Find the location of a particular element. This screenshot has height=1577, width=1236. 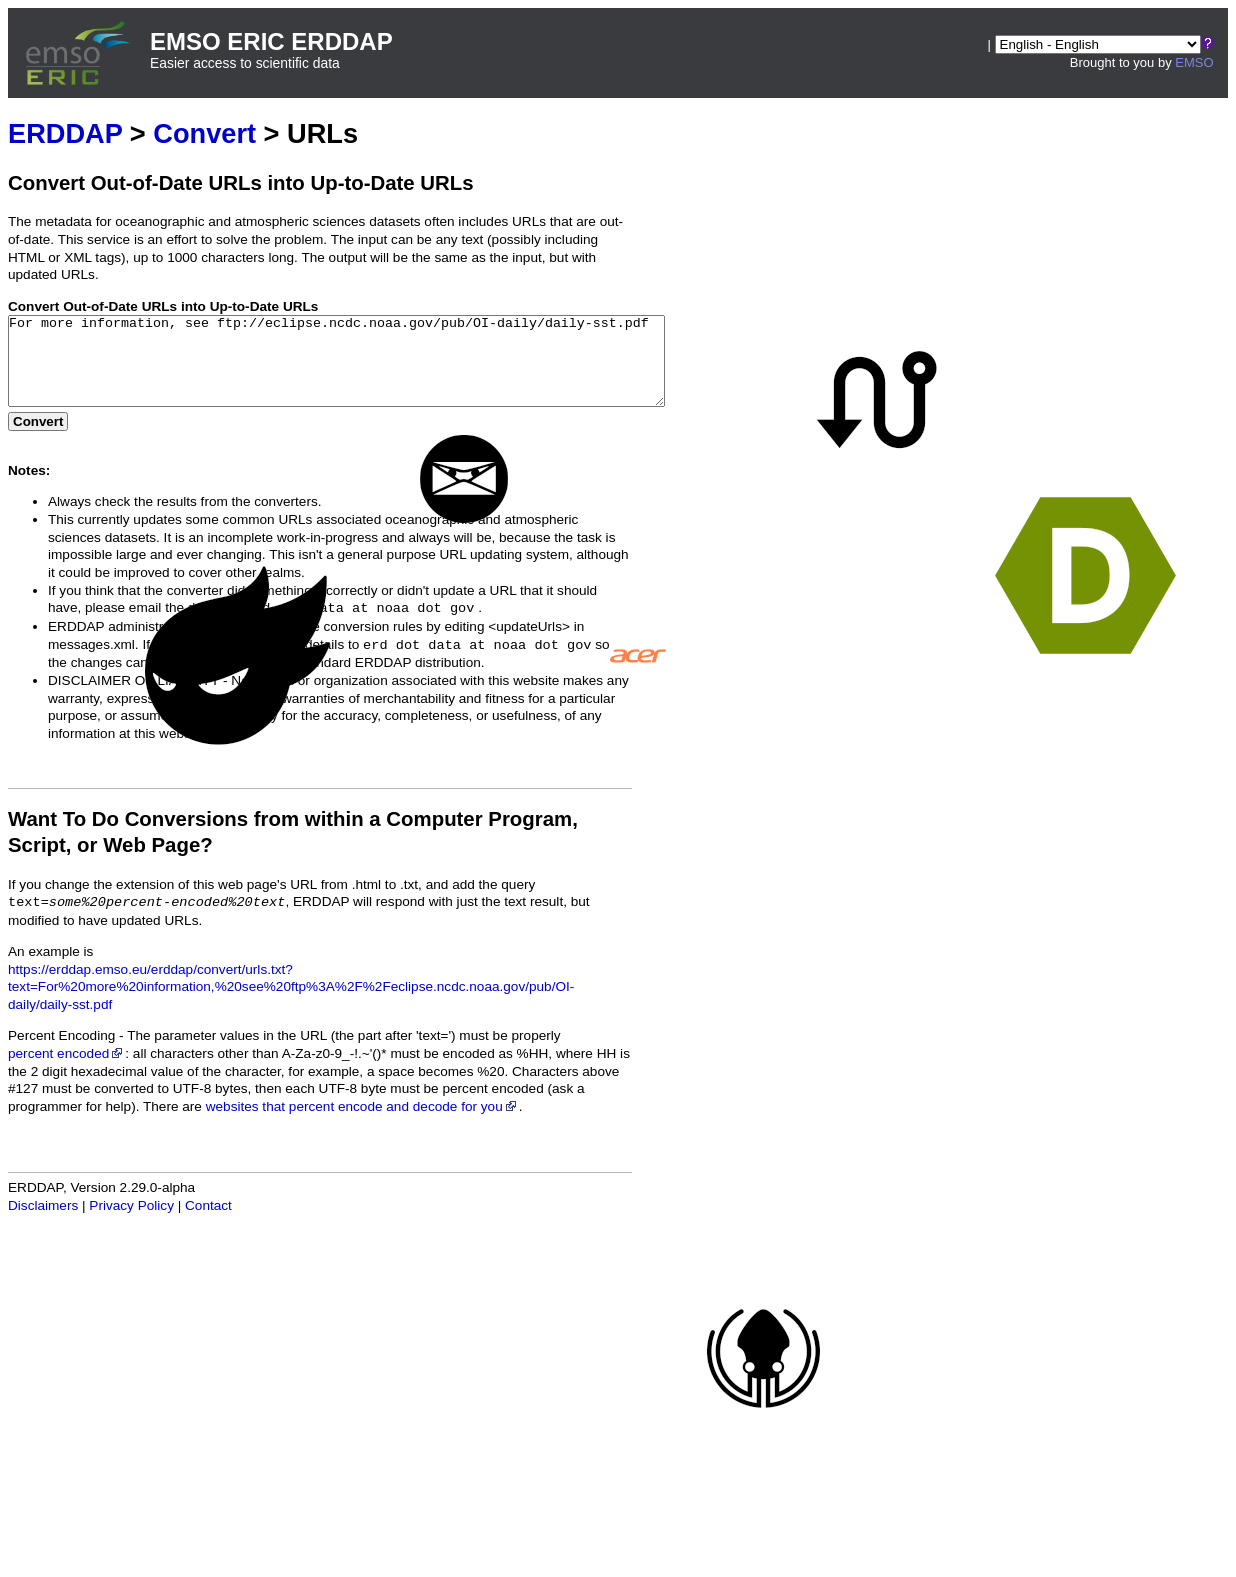

acer brand logo is located at coordinates (638, 656).